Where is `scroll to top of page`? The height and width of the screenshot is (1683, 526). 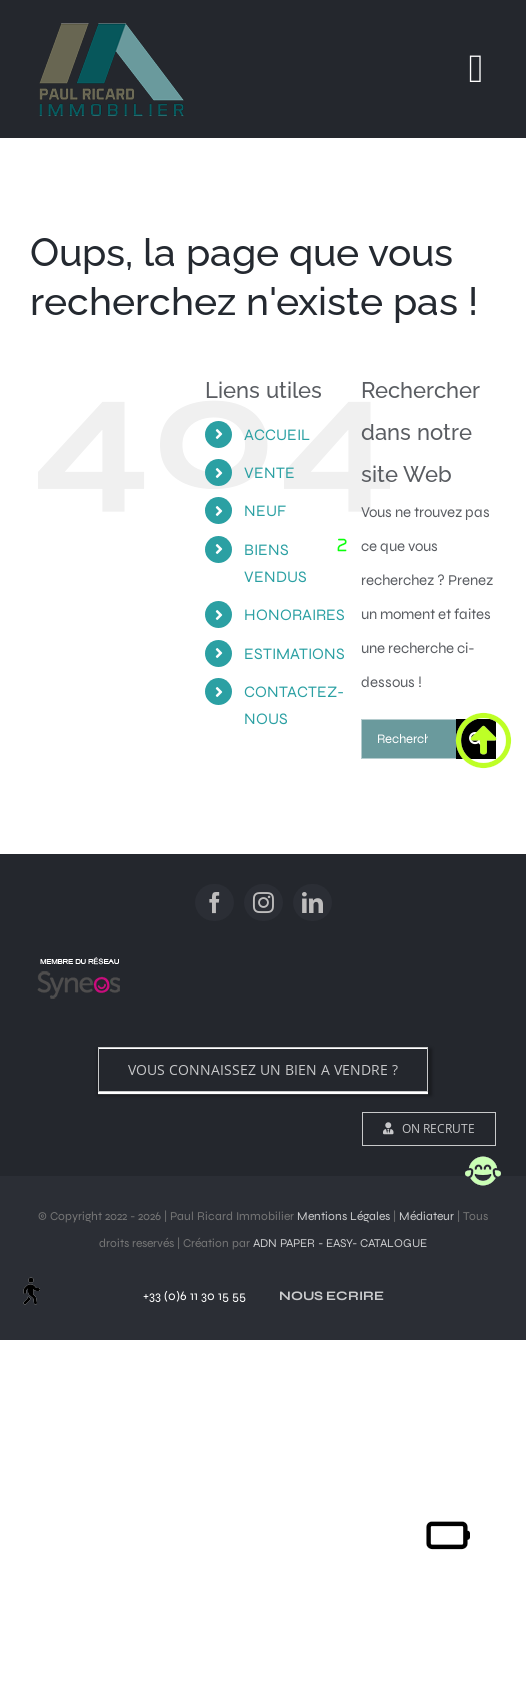 scroll to top of page is located at coordinates (483, 740).